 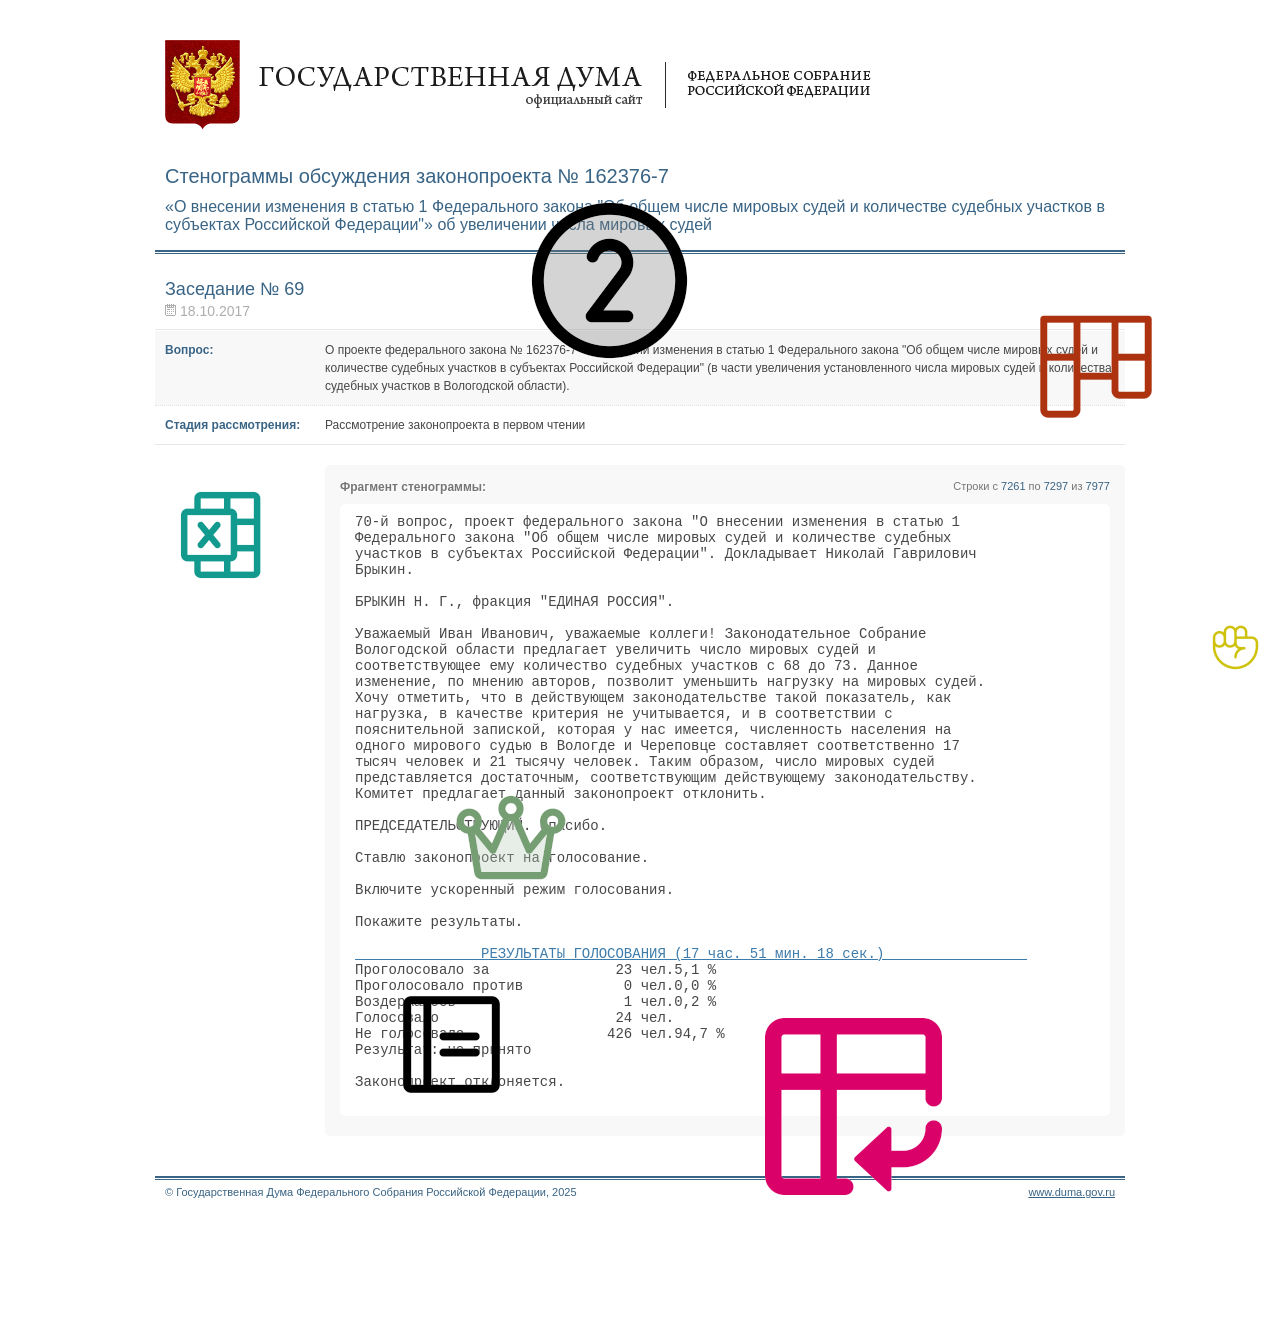 I want to click on pivot table column in spreadsheet view, so click(x=853, y=1106).